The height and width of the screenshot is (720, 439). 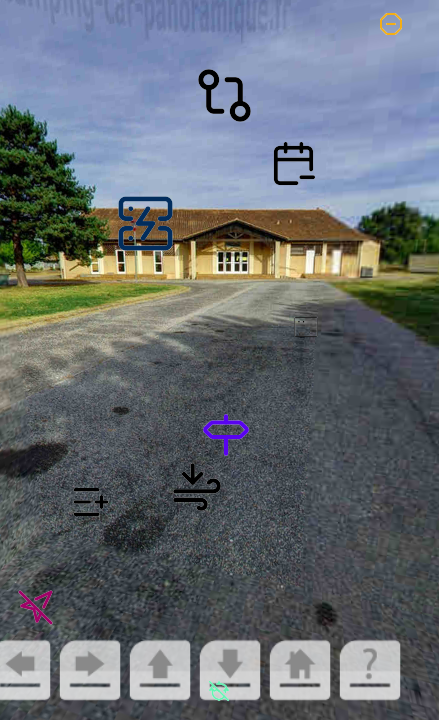 I want to click on compare branches or commits in a repository, so click(x=224, y=95).